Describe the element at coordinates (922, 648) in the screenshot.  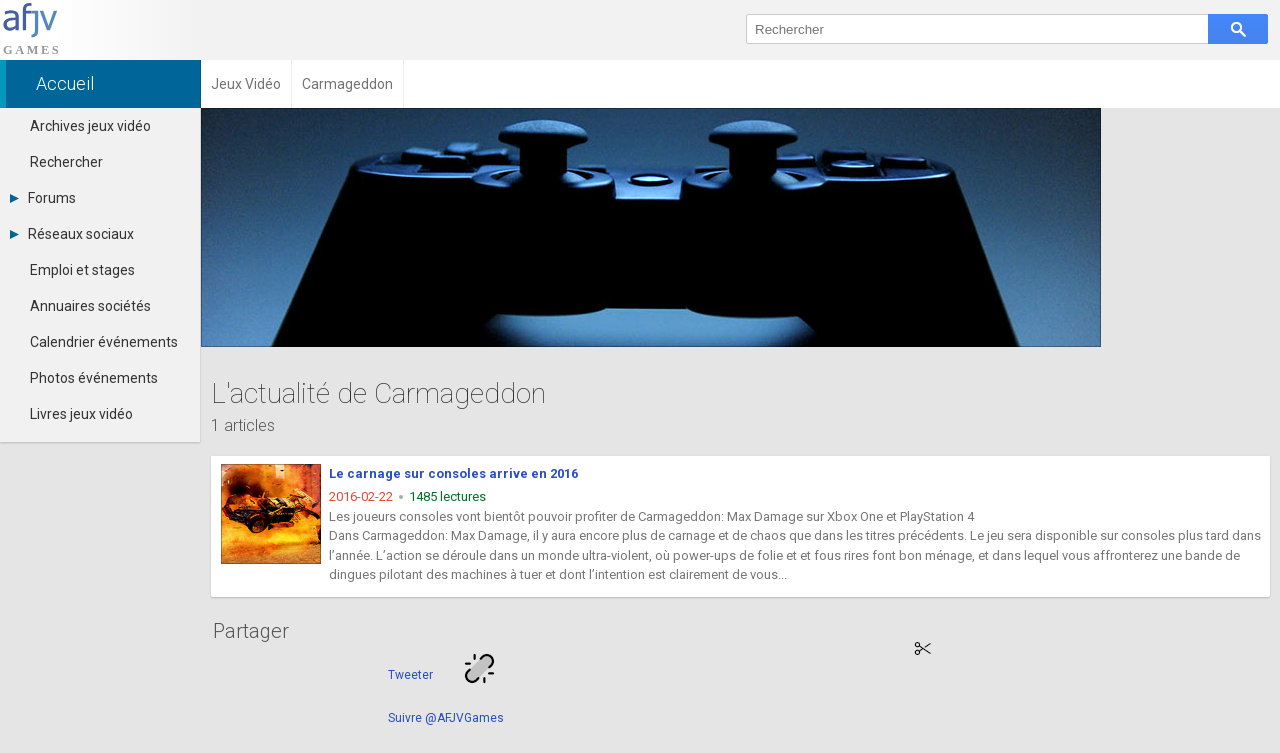
I see `cut selected content` at that location.